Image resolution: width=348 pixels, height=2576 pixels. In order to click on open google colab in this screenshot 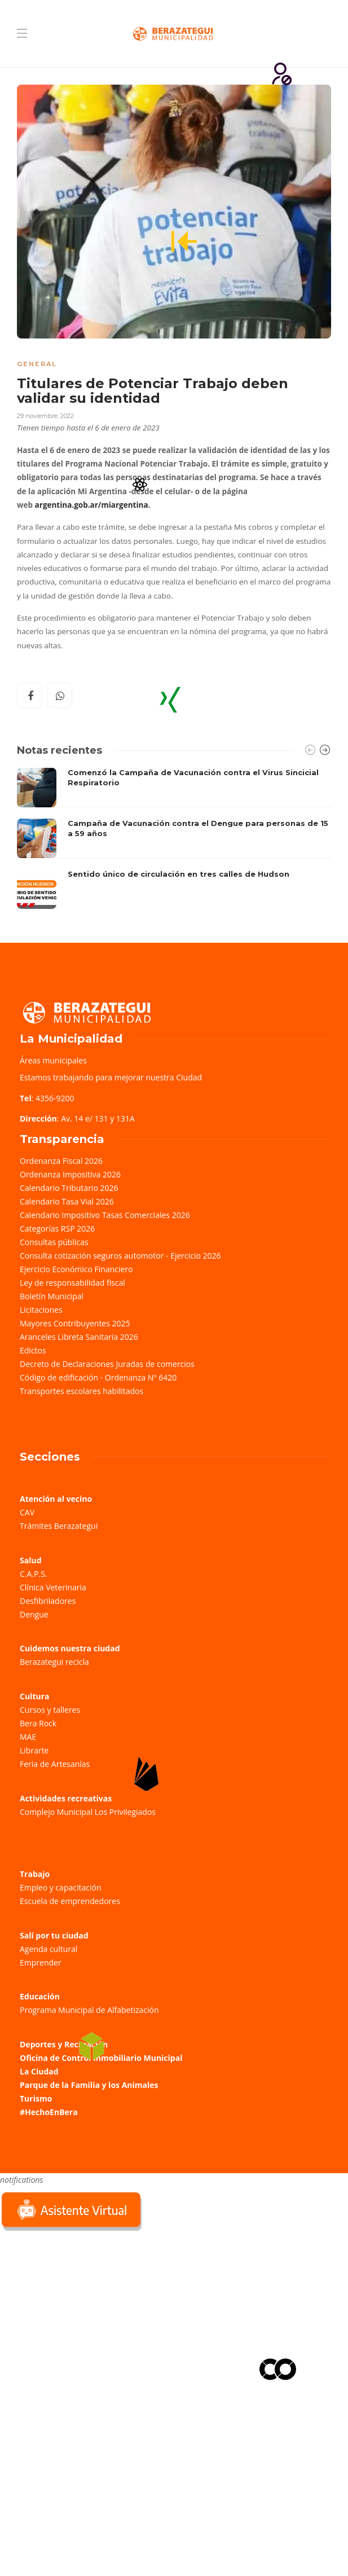, I will do `click(277, 2369)`.